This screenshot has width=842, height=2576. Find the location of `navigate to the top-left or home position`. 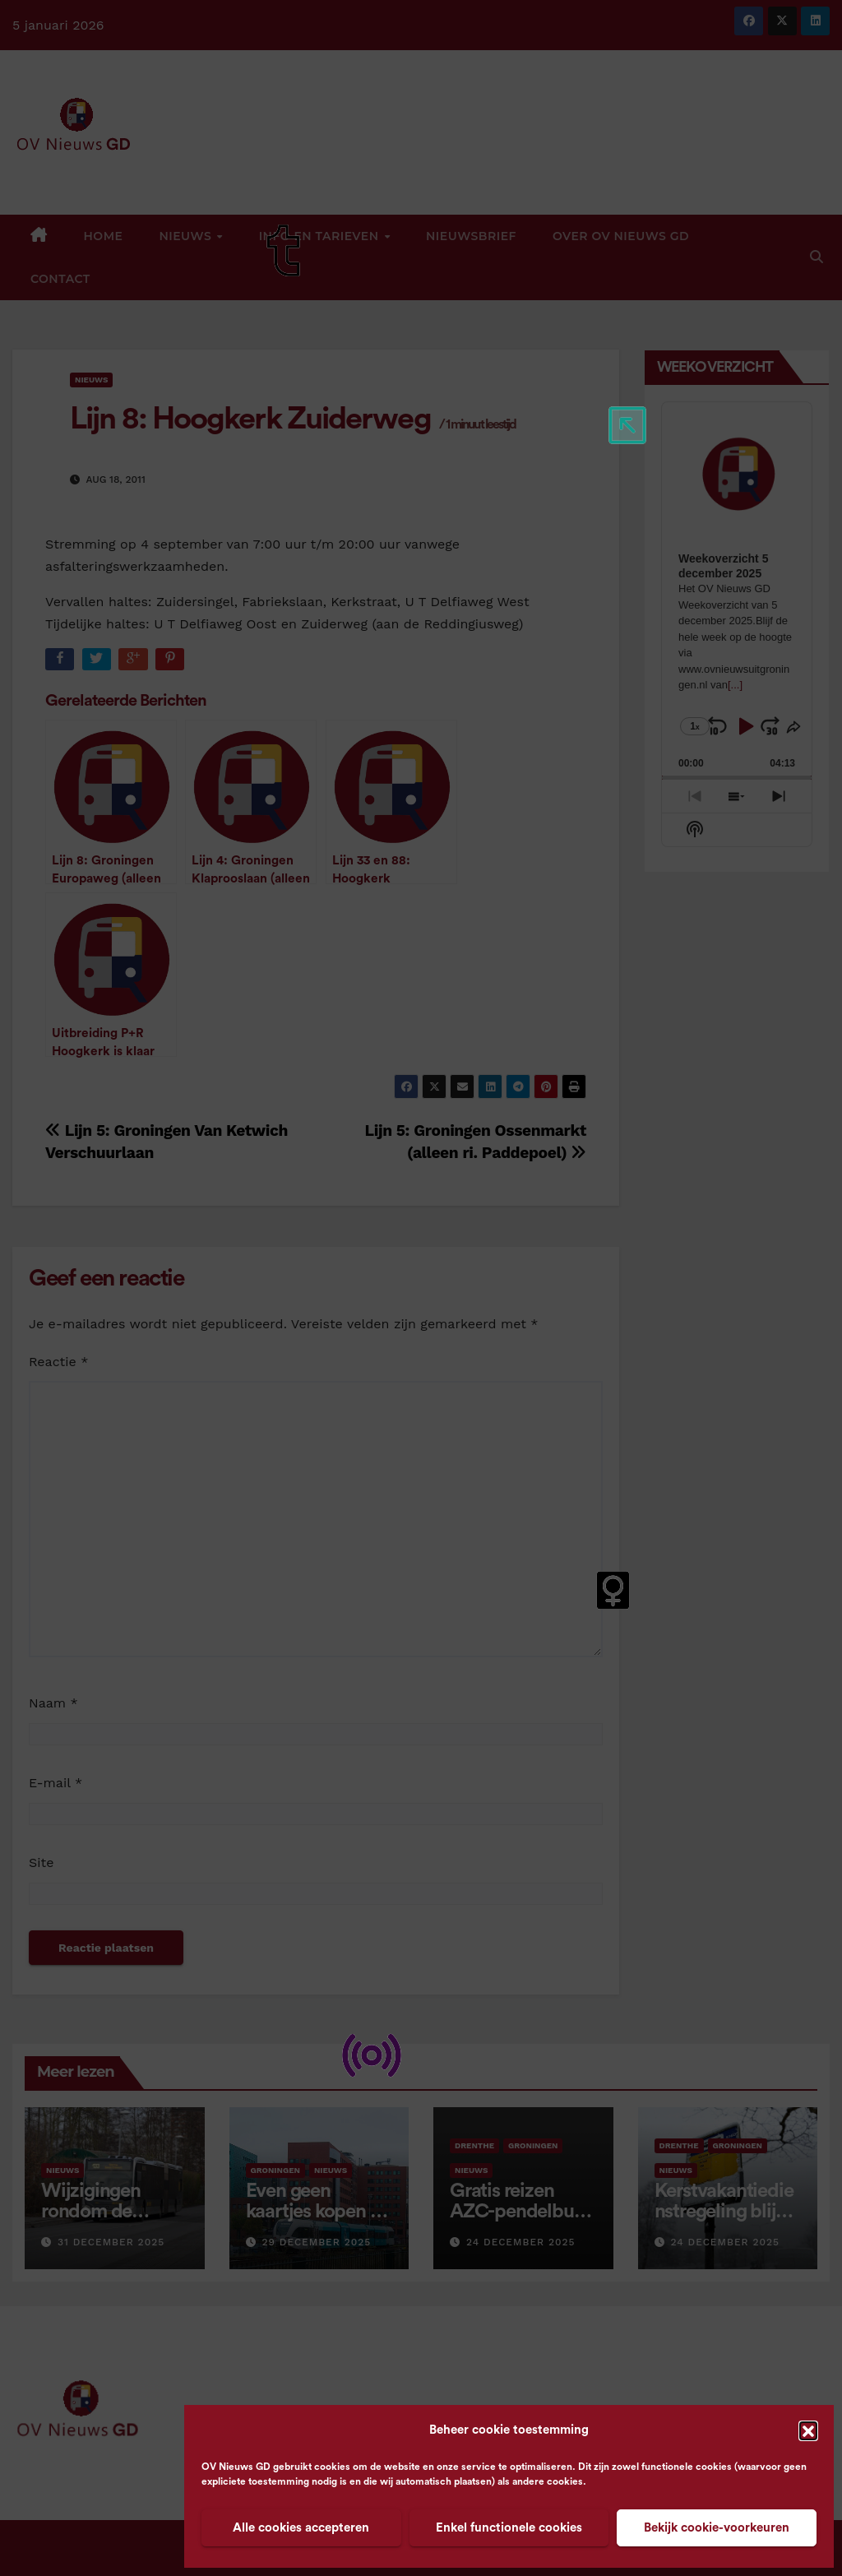

navigate to the top-left or home position is located at coordinates (627, 425).